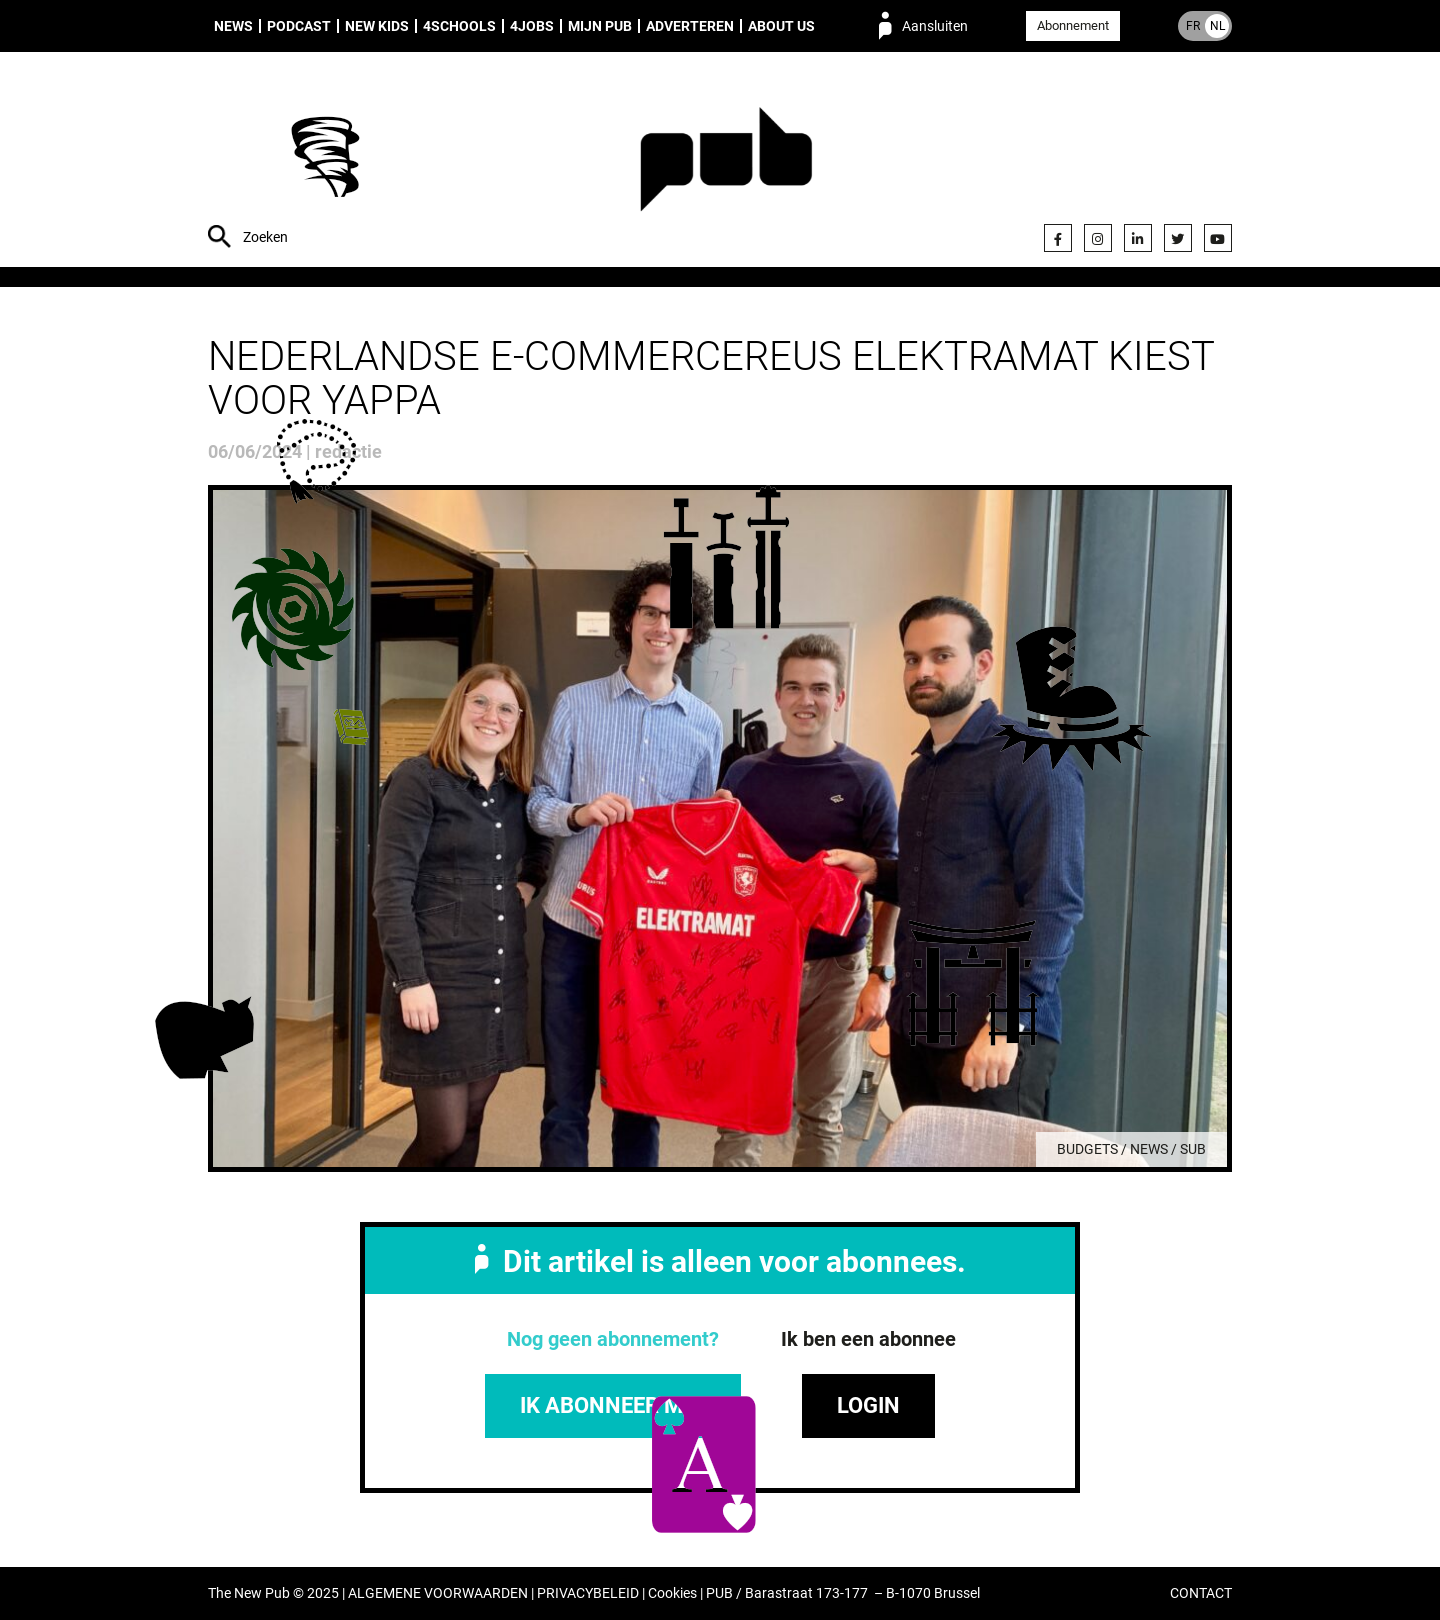  Describe the element at coordinates (204, 1037) in the screenshot. I see `select cambodia as your country or region` at that location.